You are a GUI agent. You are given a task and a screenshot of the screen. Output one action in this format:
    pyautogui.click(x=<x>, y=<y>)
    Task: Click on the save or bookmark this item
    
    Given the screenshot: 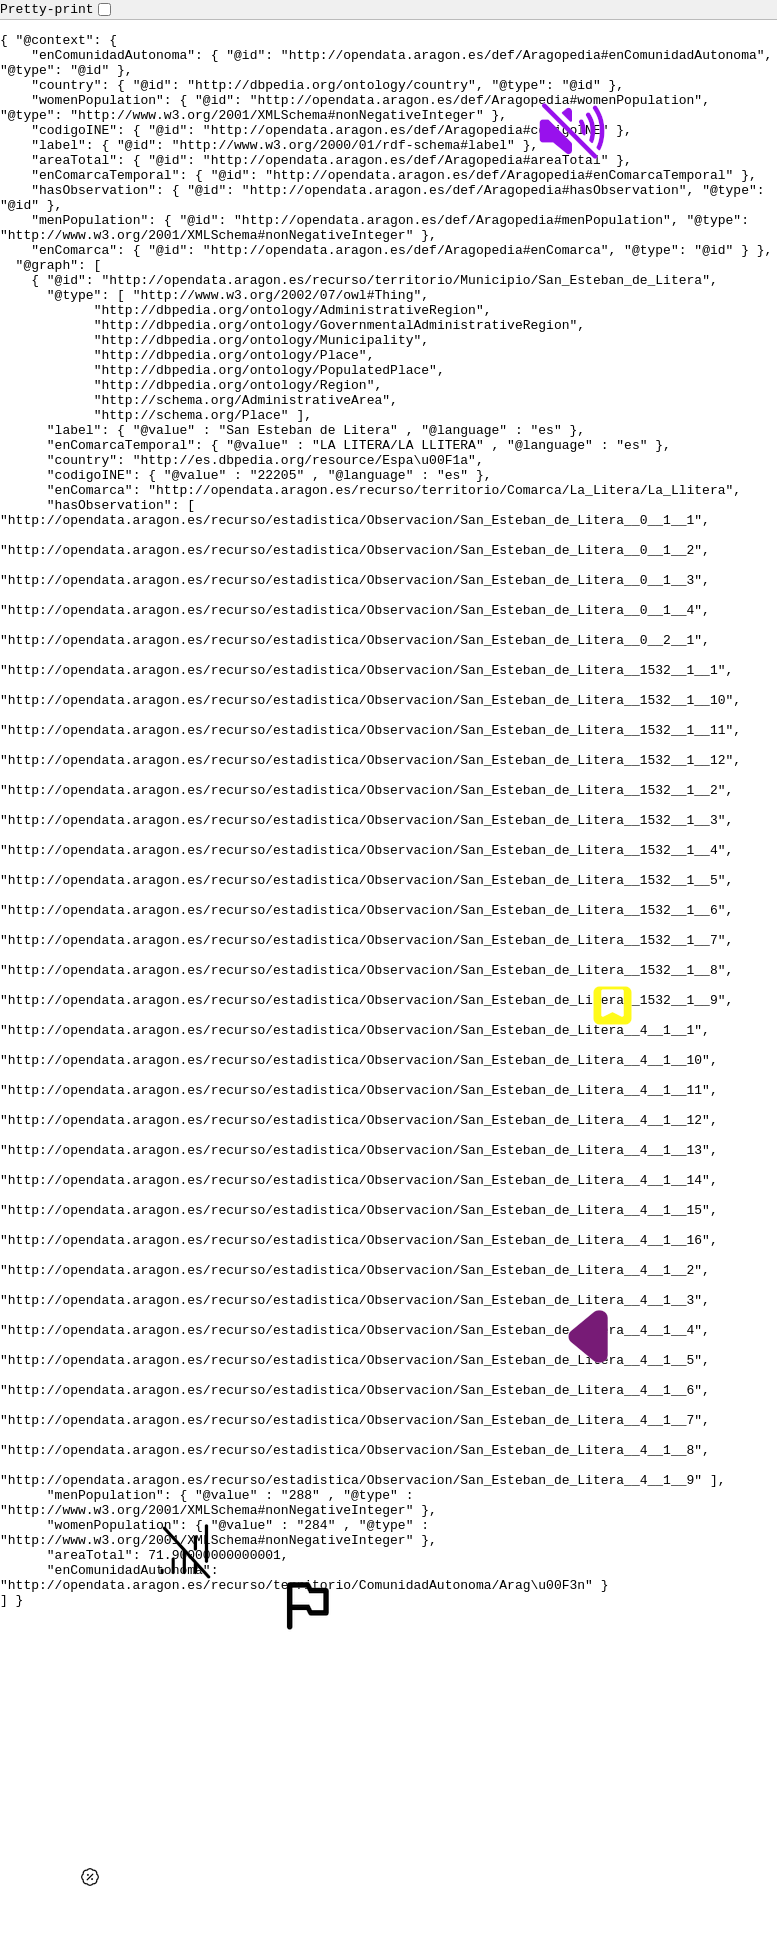 What is the action you would take?
    pyautogui.click(x=612, y=1005)
    